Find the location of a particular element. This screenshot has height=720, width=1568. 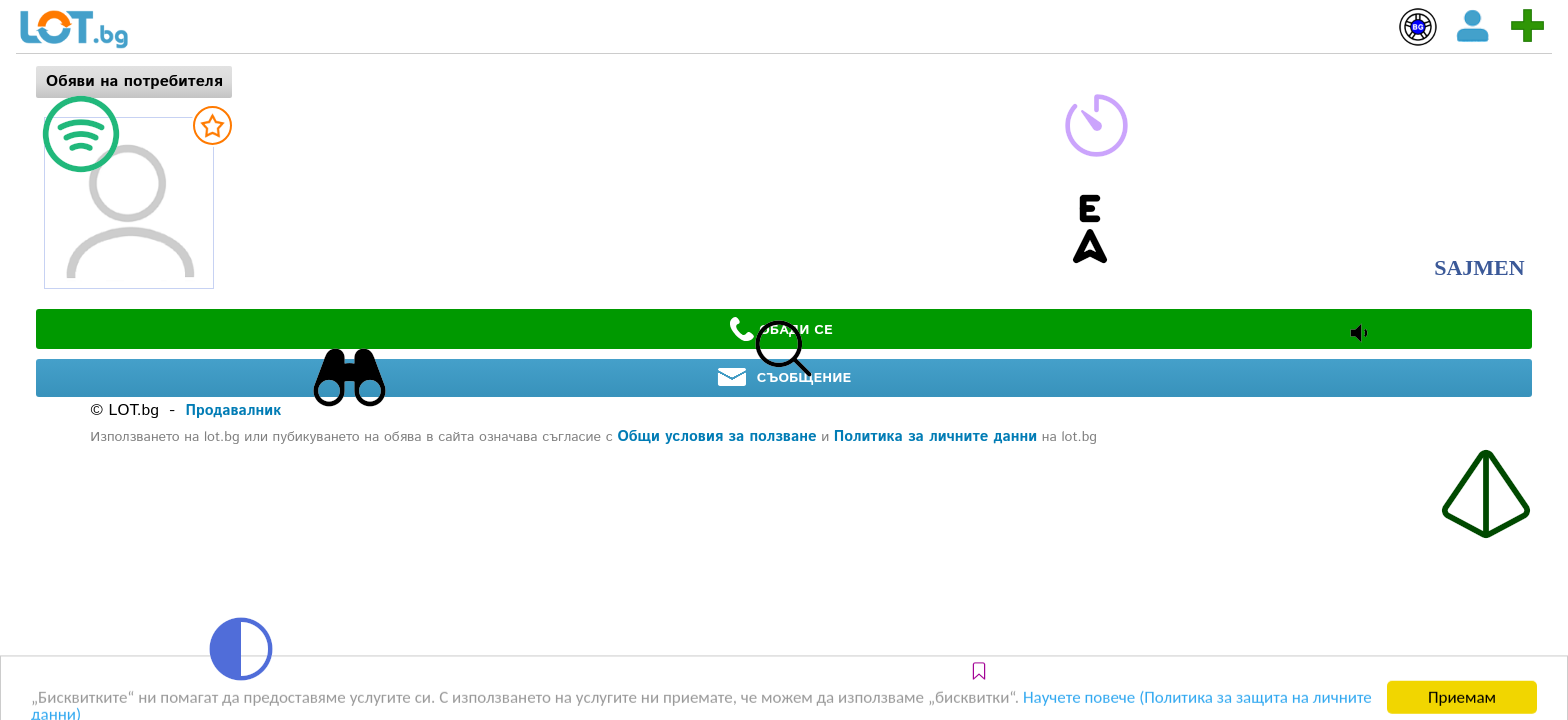

open Spotify is located at coordinates (81, 134).